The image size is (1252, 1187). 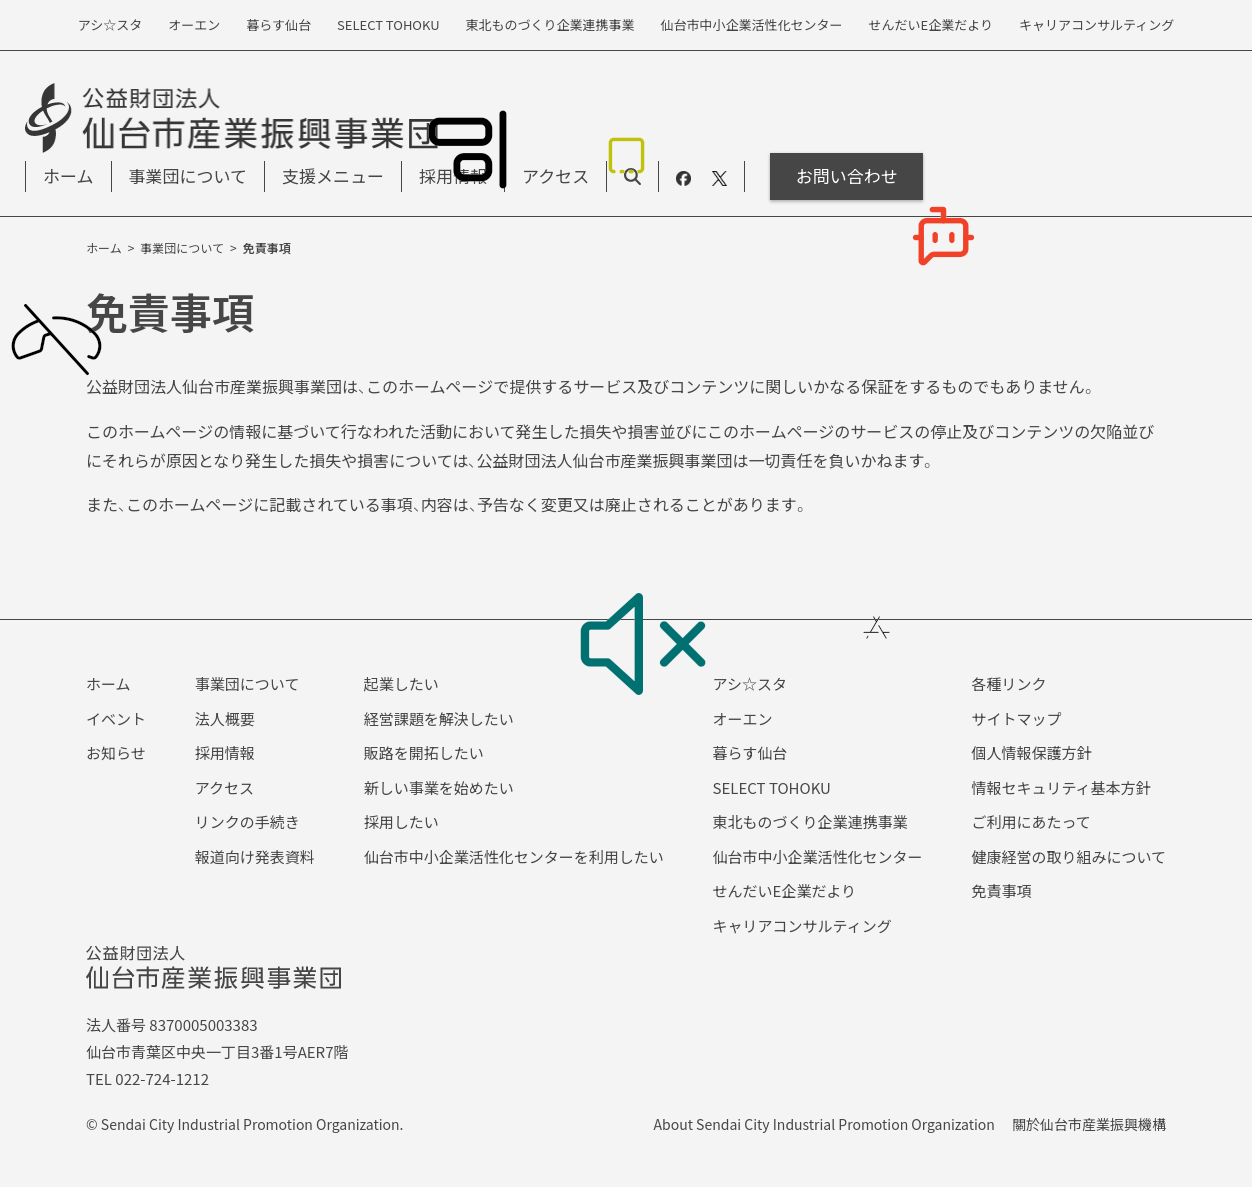 I want to click on mute audio or sound, so click(x=643, y=644).